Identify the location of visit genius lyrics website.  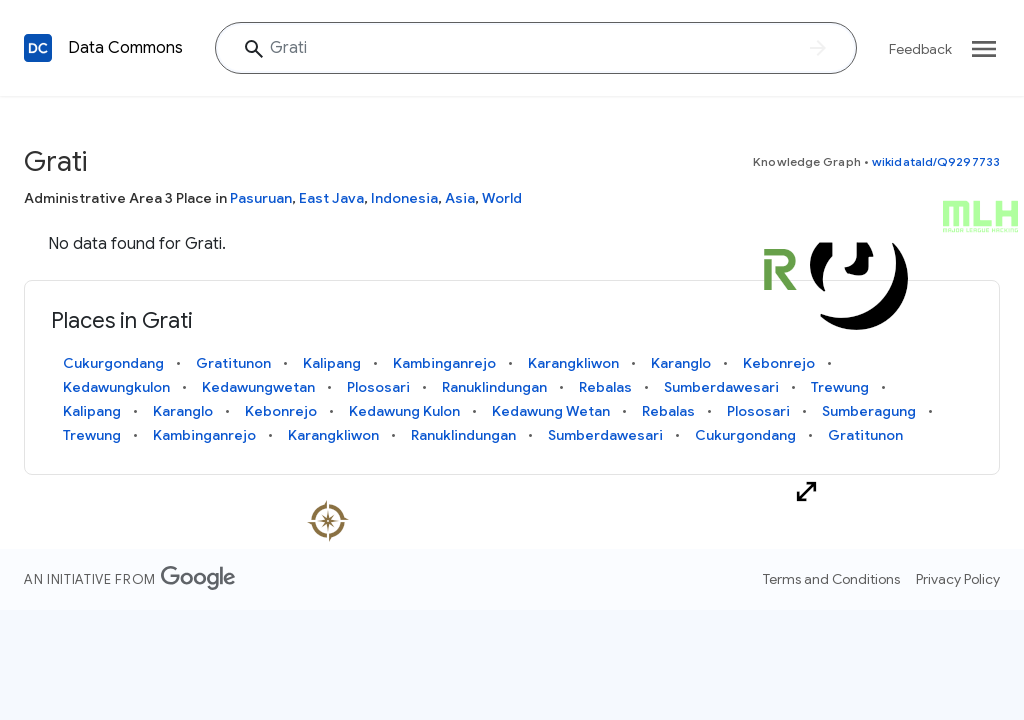
(859, 286).